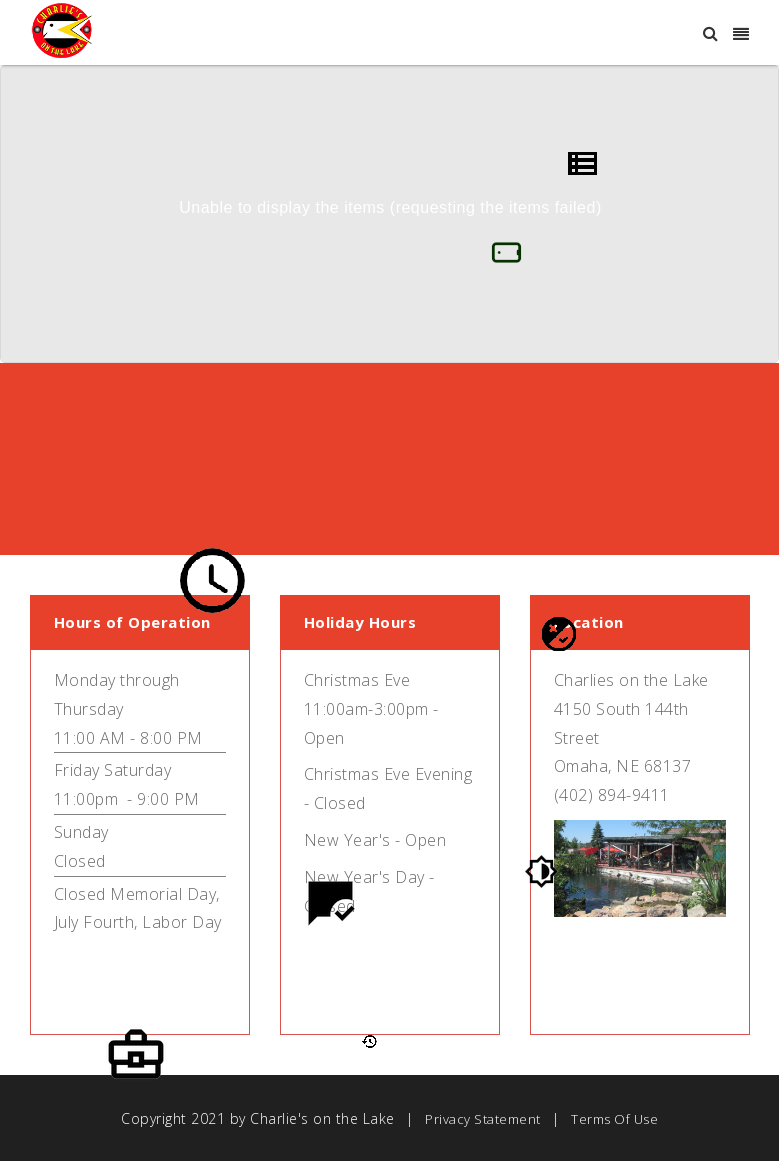 Image resolution: width=779 pixels, height=1161 pixels. Describe the element at coordinates (559, 634) in the screenshot. I see `indicates an unstable or inconsistent status` at that location.